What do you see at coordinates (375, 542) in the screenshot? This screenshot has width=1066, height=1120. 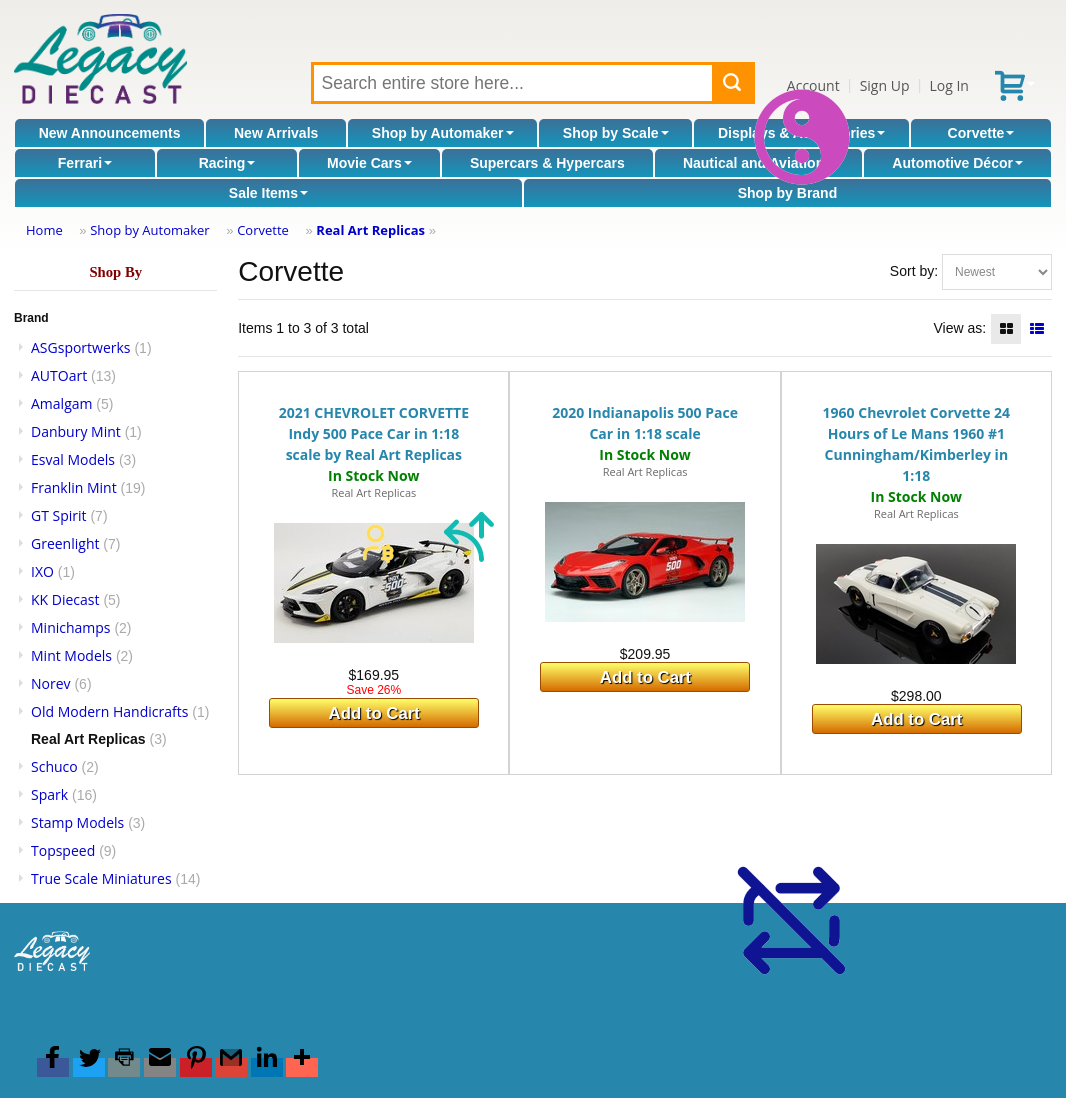 I see `view user's bitcoin wallet or balance` at bounding box center [375, 542].